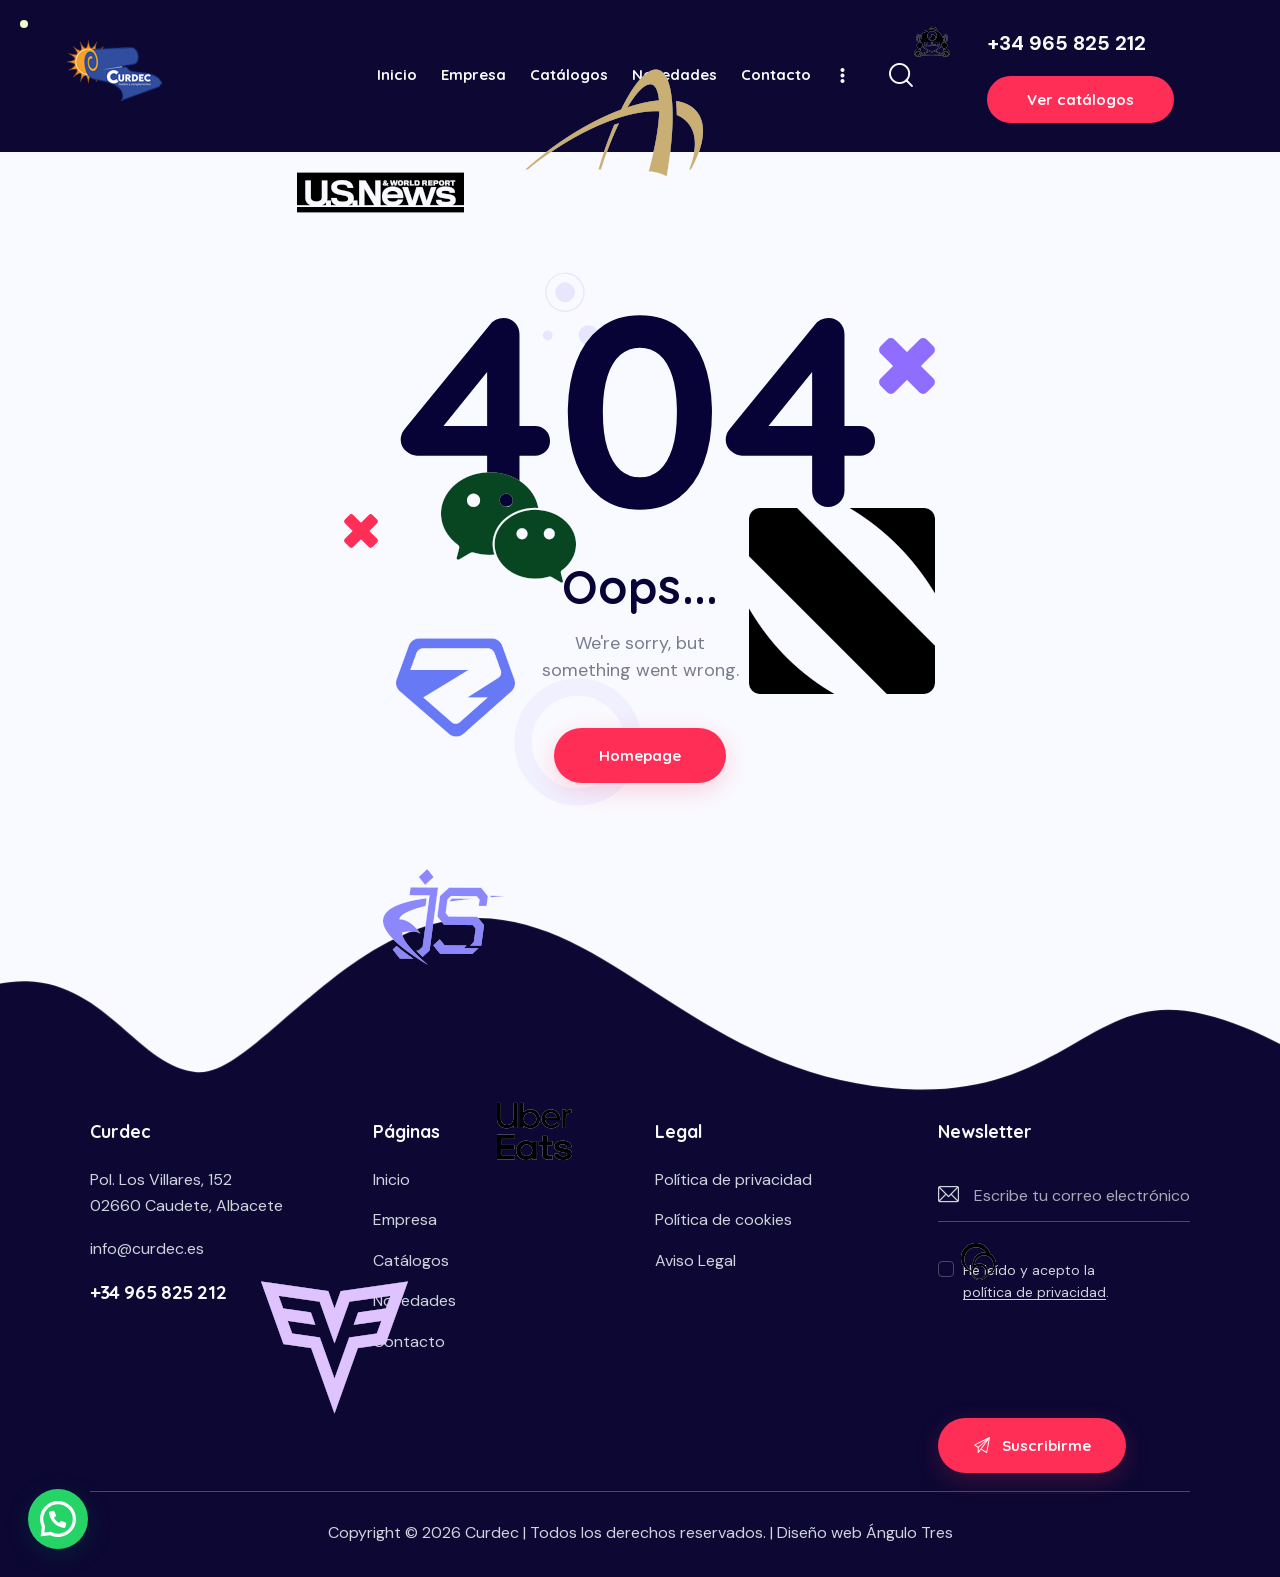  I want to click on open the Uber Eats app, so click(534, 1131).